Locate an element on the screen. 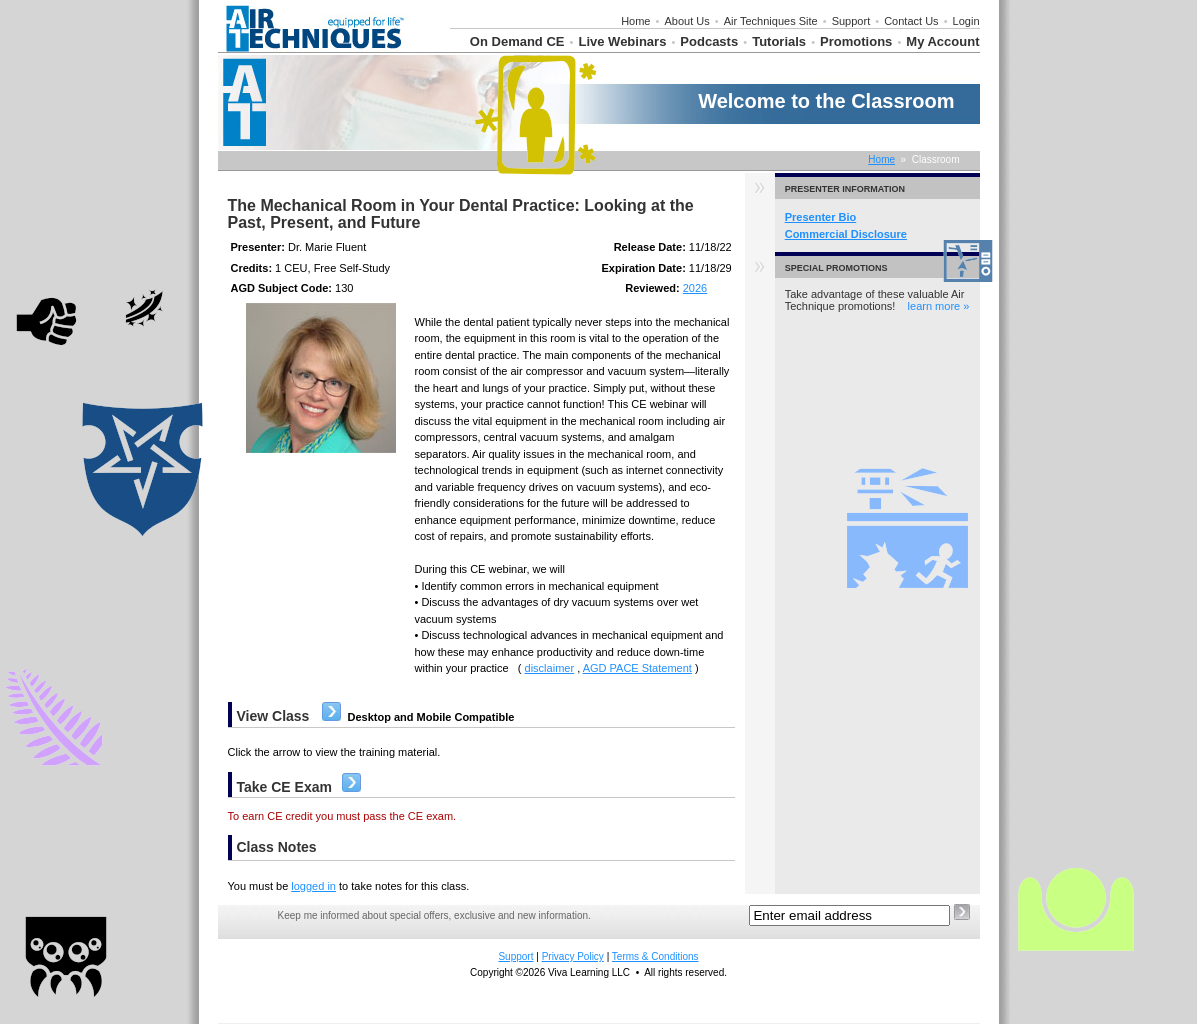  activate magical defense or shield ability is located at coordinates (141, 471).